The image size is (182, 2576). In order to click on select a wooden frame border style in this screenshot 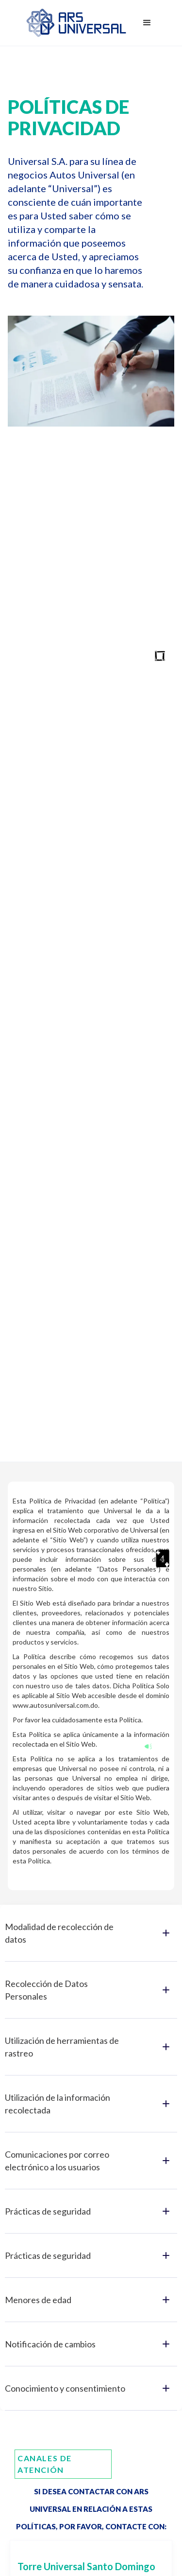, I will do `click(160, 656)`.